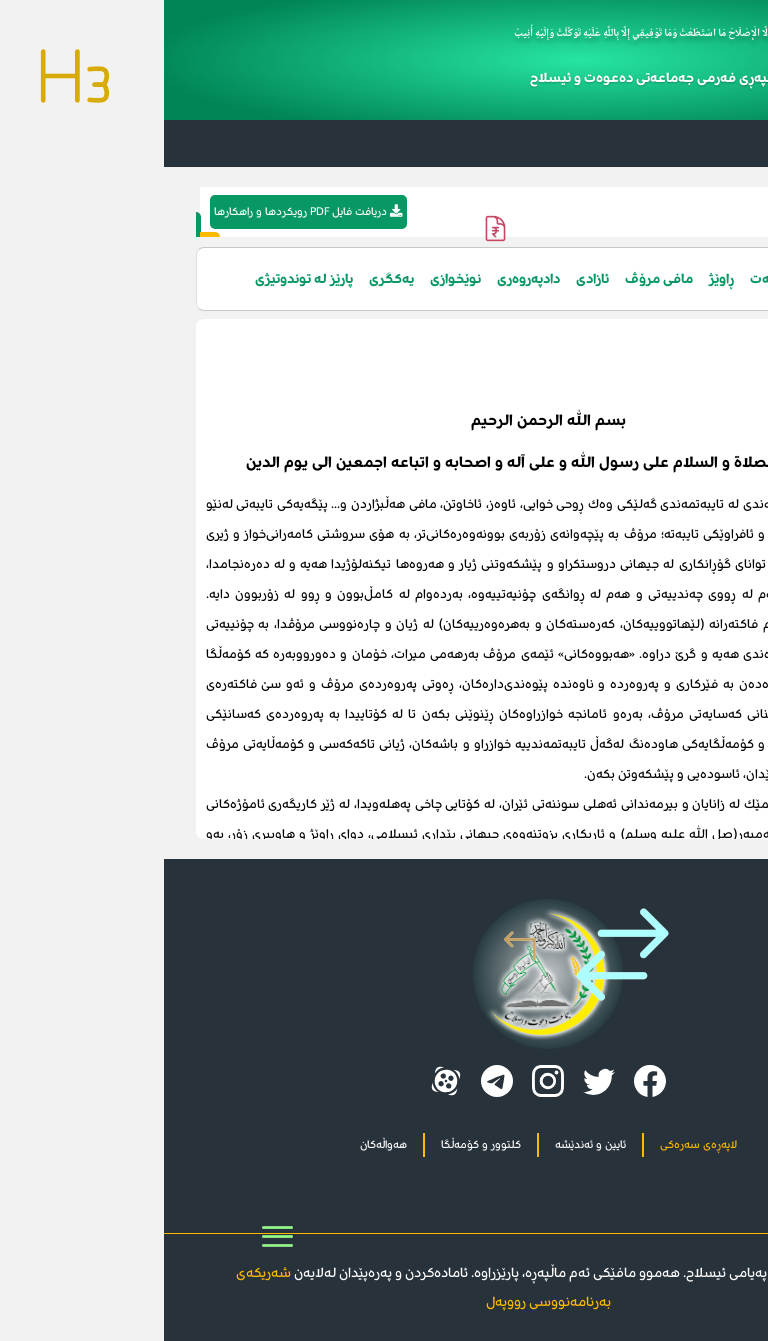 Image resolution: width=768 pixels, height=1341 pixels. What do you see at coordinates (520, 946) in the screenshot?
I see `go back to the previous screen` at bounding box center [520, 946].